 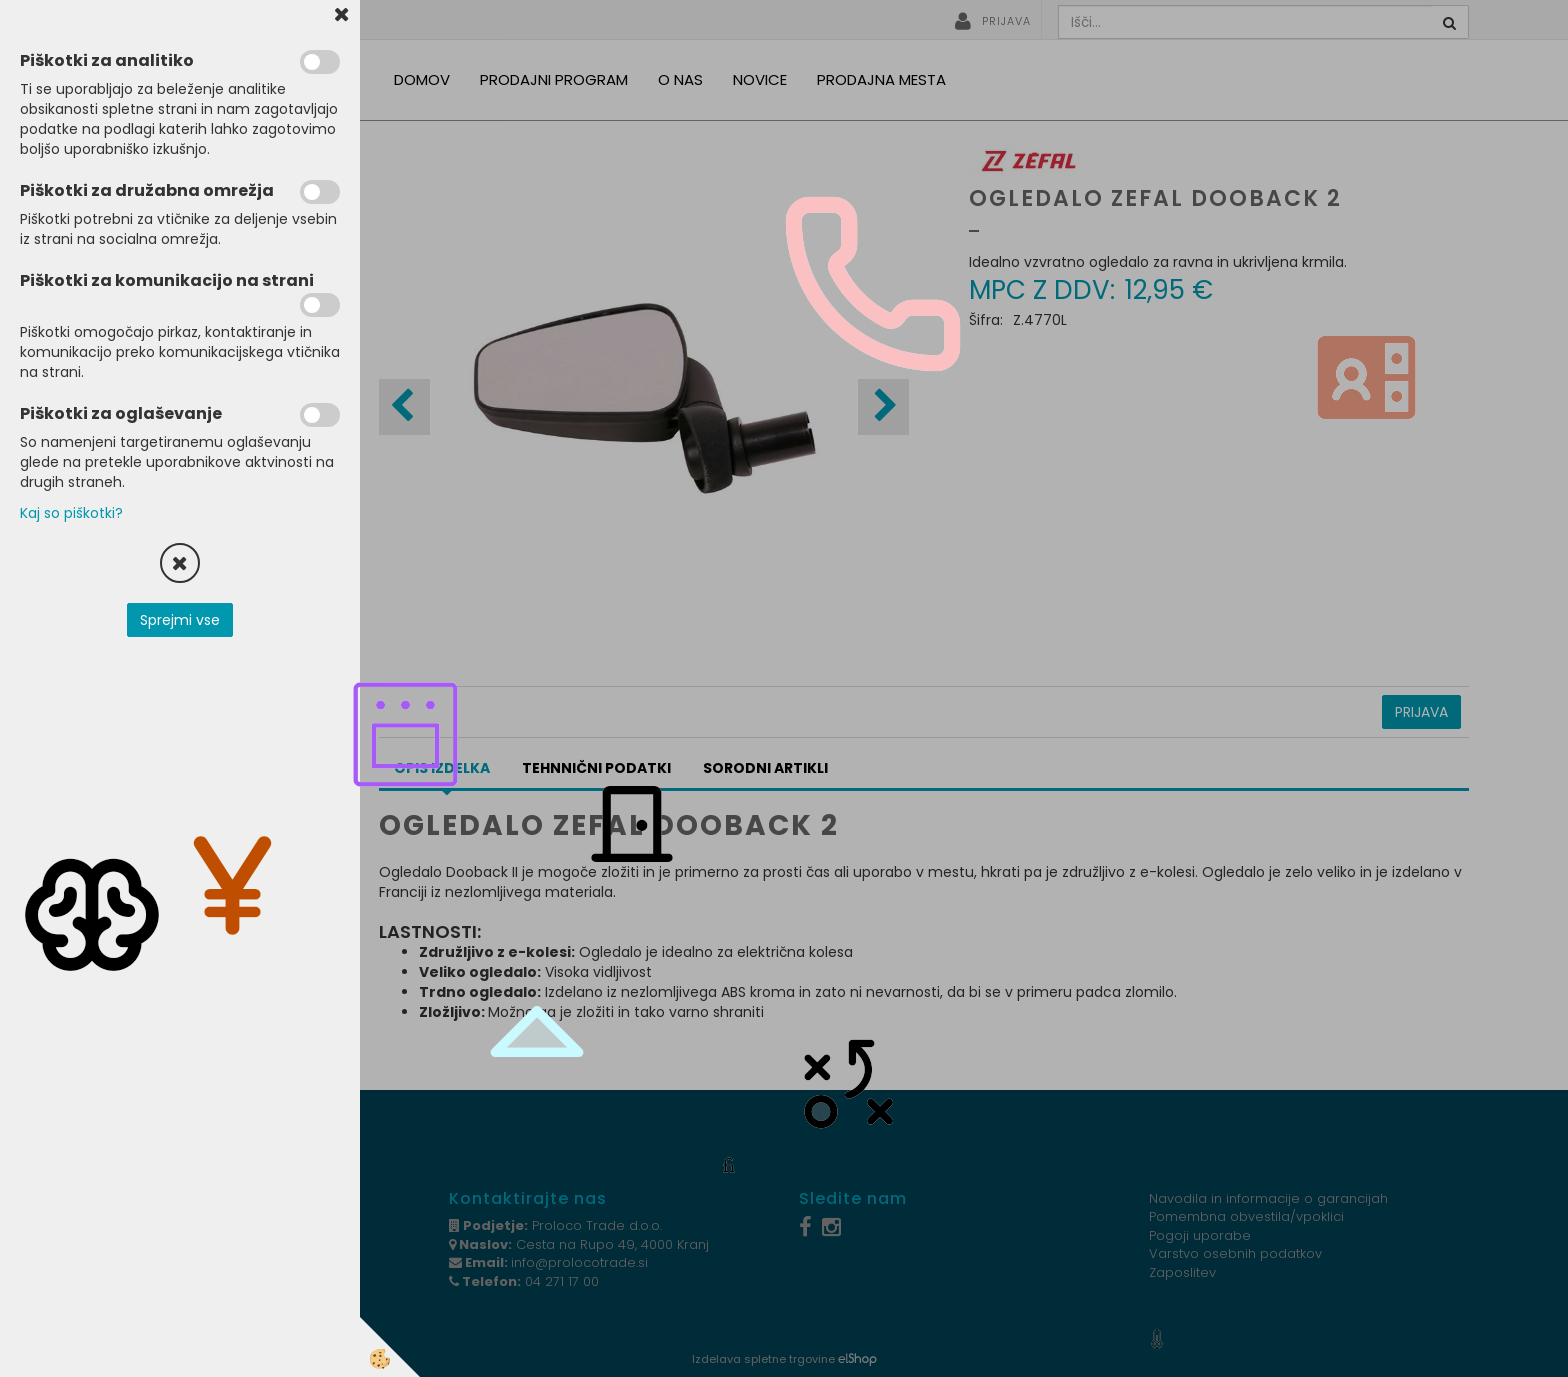 What do you see at coordinates (92, 917) in the screenshot?
I see `access AI or smart features` at bounding box center [92, 917].